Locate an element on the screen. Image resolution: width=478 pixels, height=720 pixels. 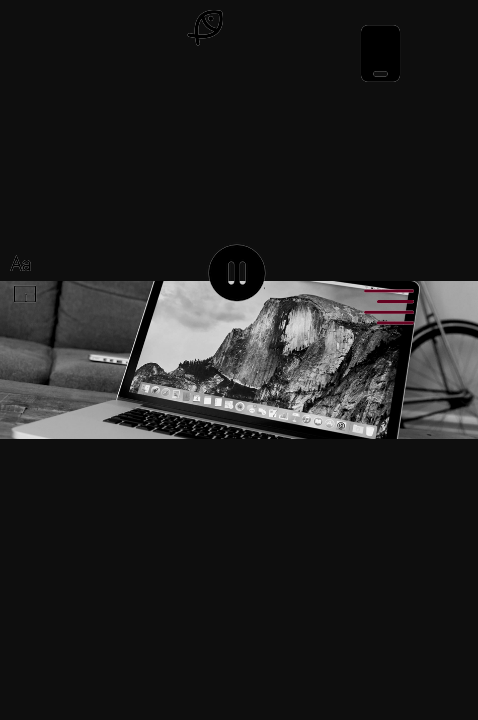
enable picture-in-picture mode is located at coordinates (25, 294).